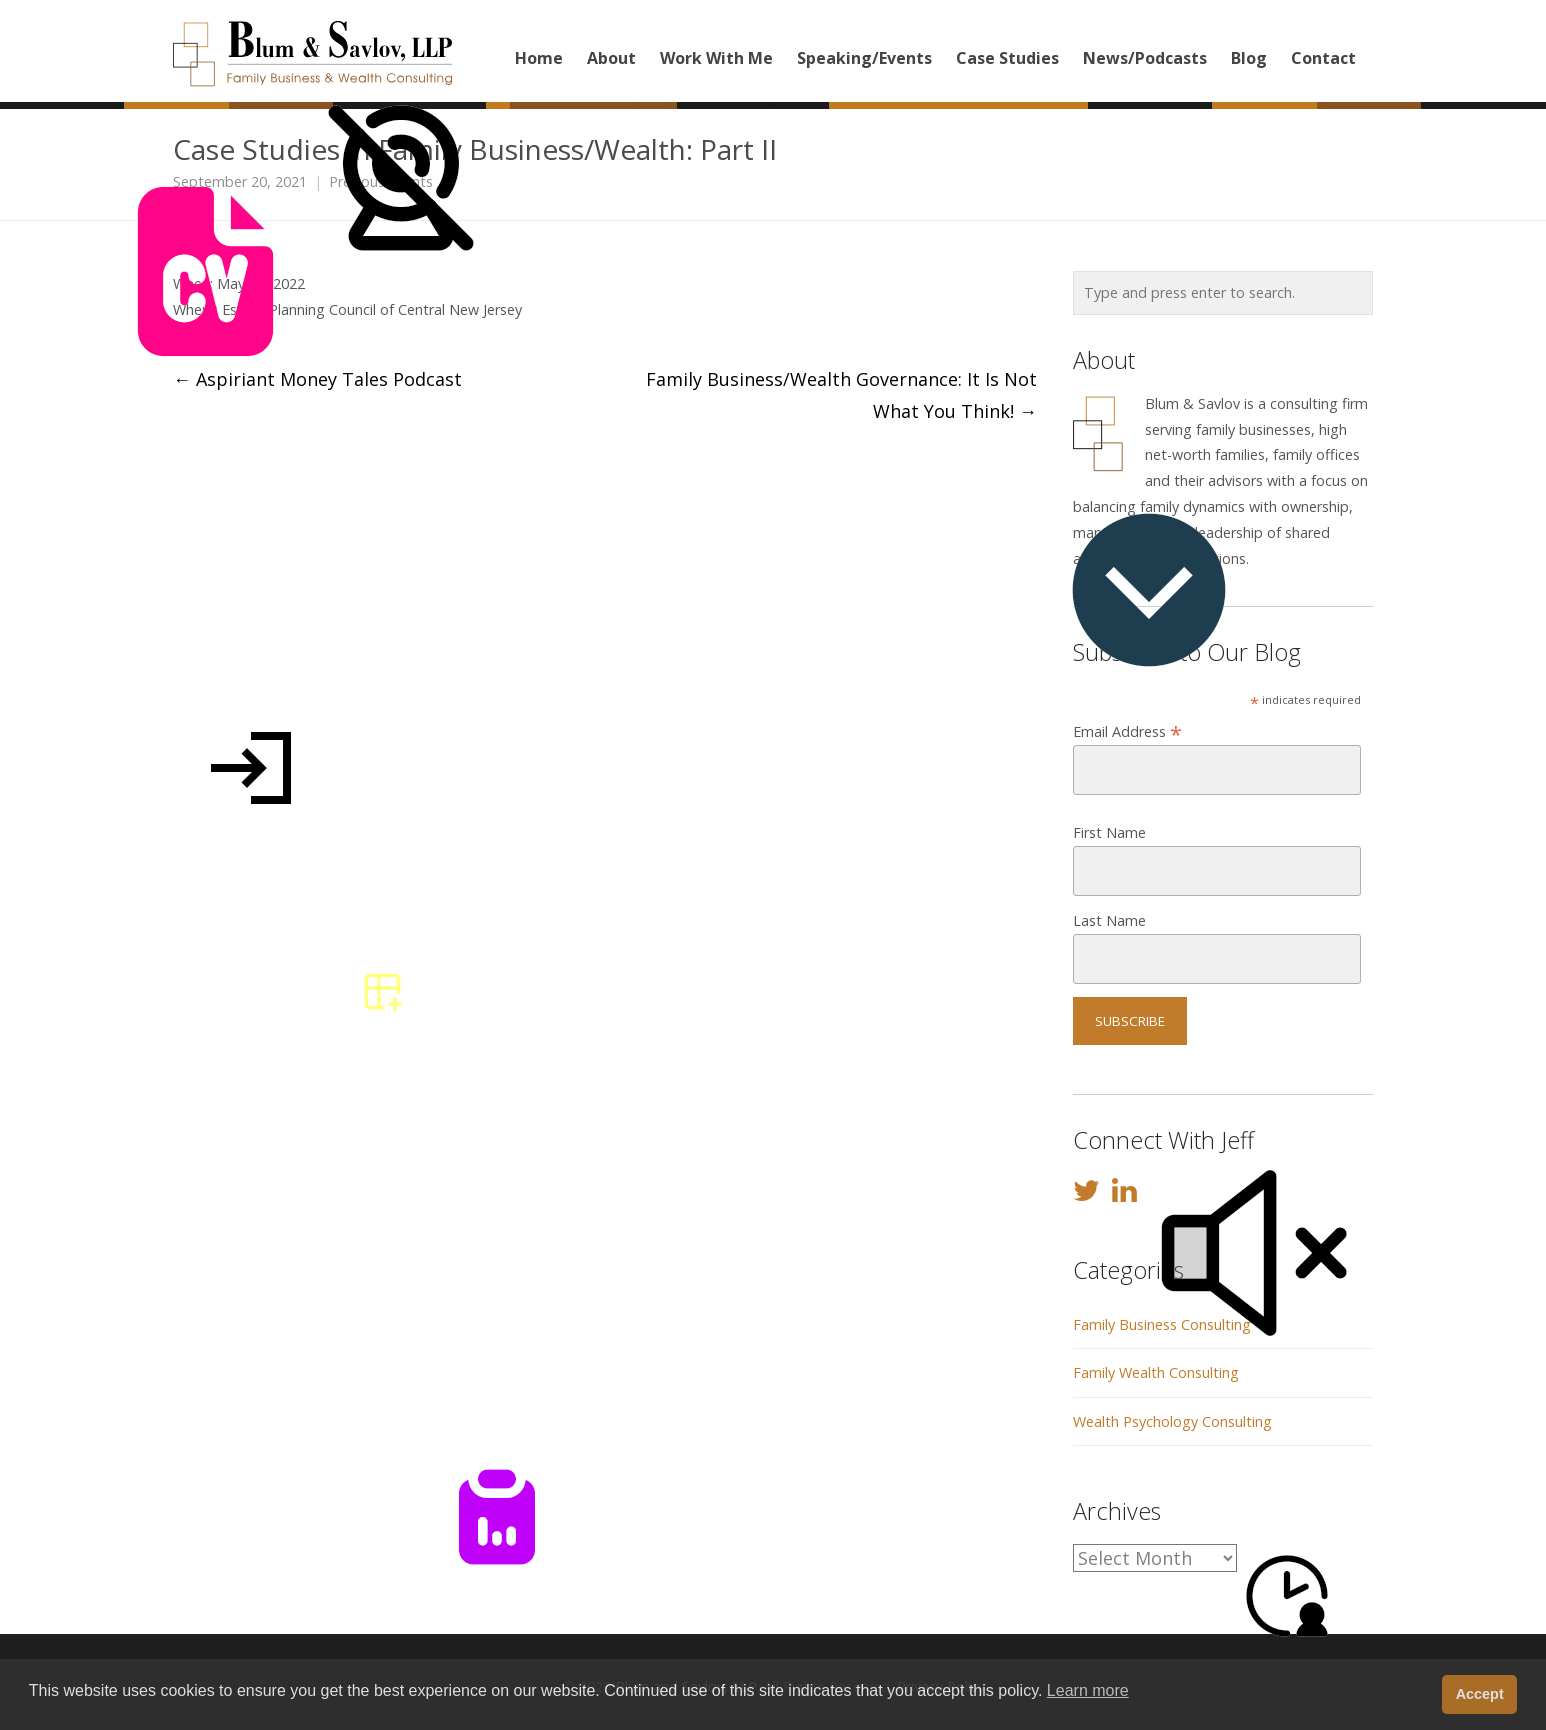 Image resolution: width=1546 pixels, height=1730 pixels. Describe the element at coordinates (251, 768) in the screenshot. I see `log in to your account` at that location.